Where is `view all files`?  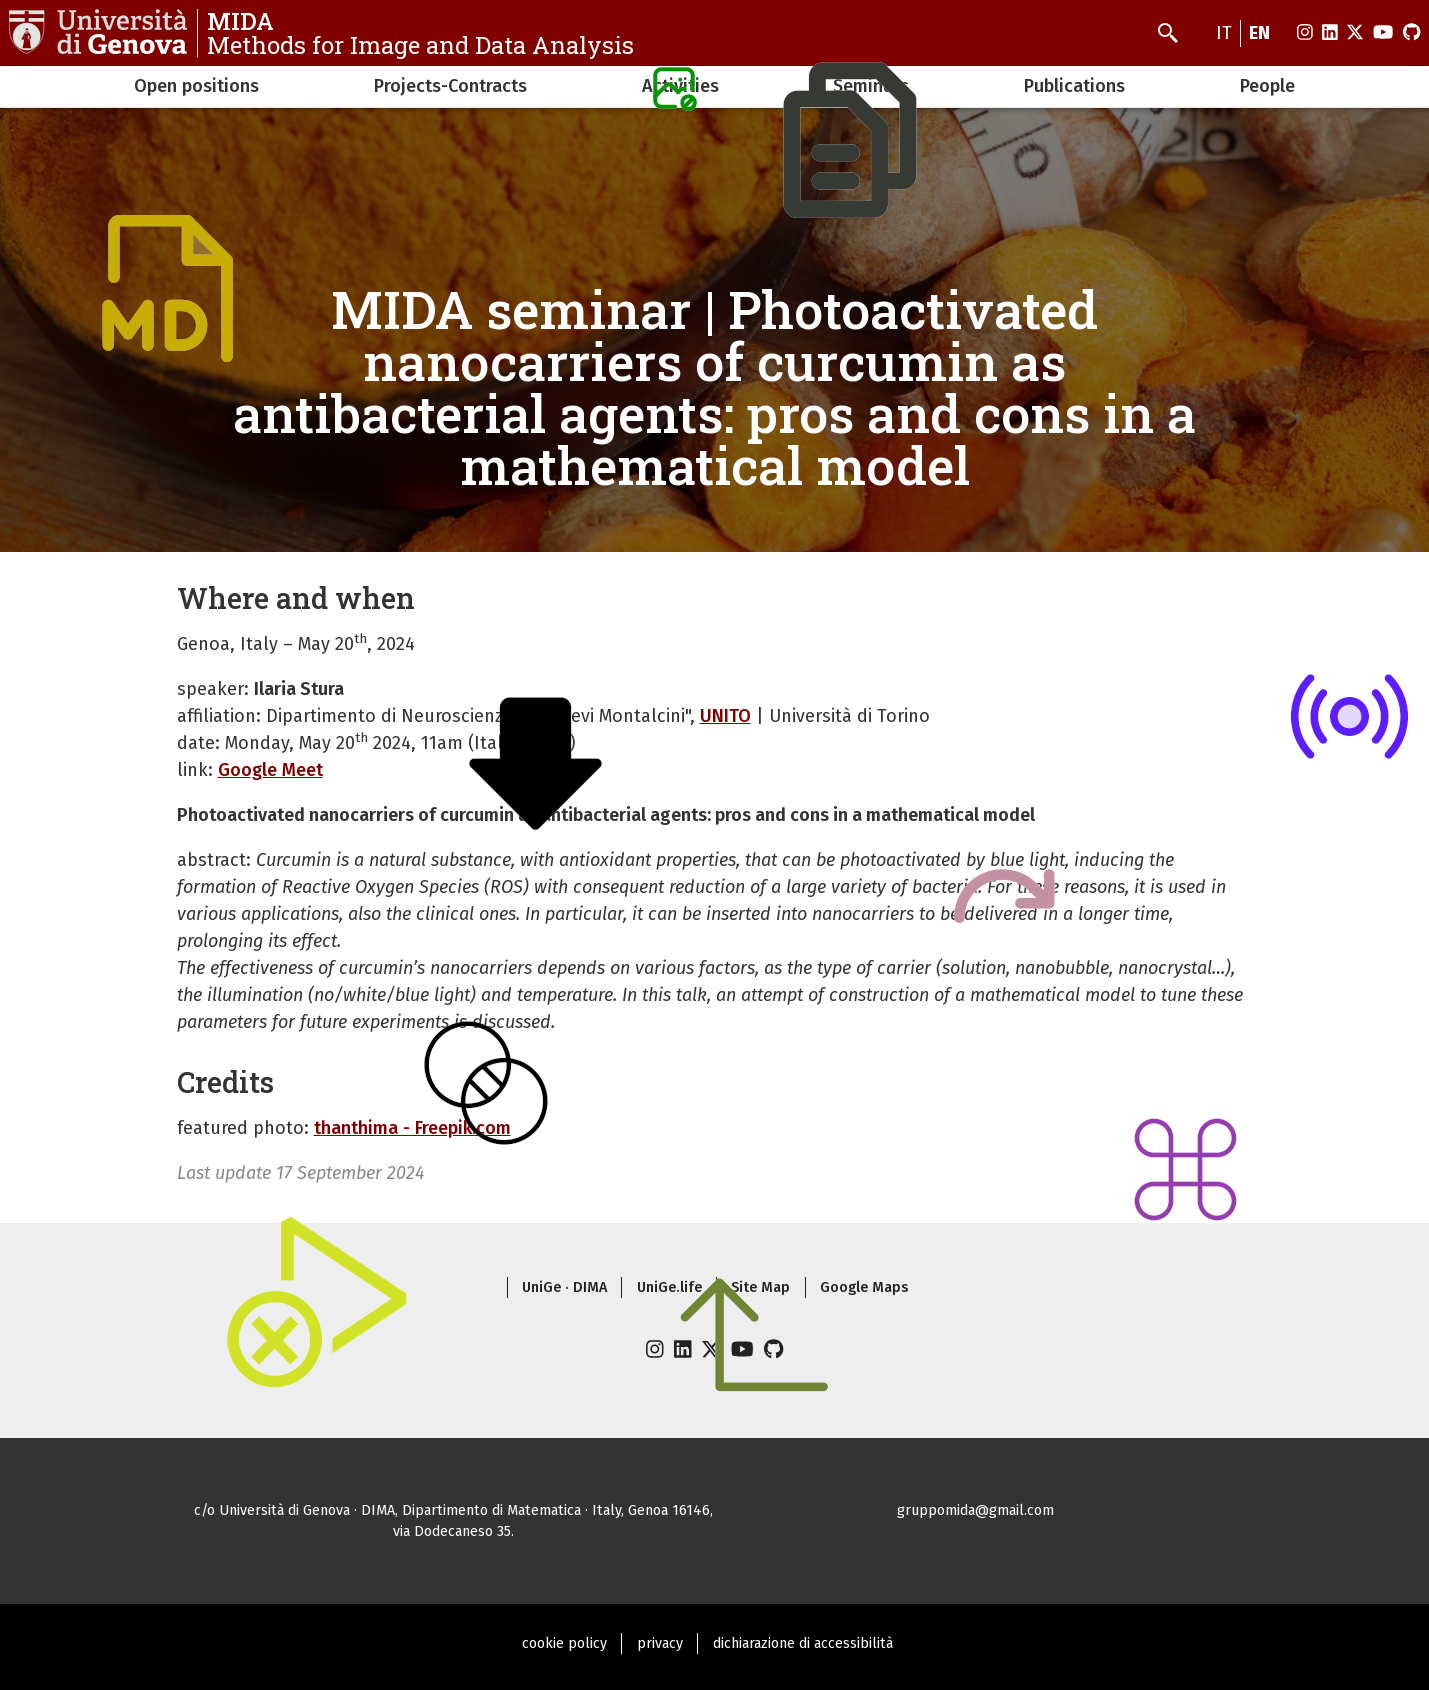 view all files is located at coordinates (848, 141).